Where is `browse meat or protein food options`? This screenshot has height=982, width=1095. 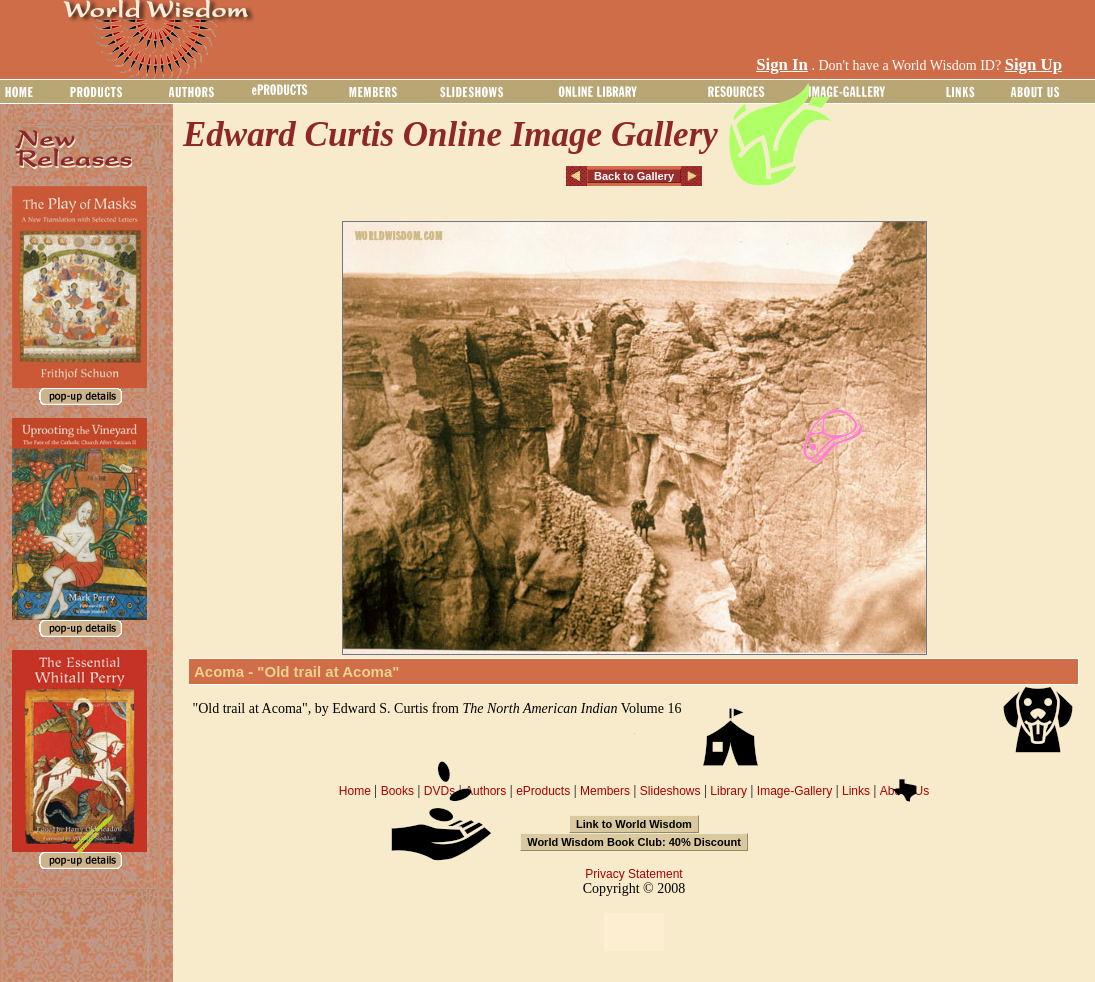
browse meat or protein food options is located at coordinates (833, 437).